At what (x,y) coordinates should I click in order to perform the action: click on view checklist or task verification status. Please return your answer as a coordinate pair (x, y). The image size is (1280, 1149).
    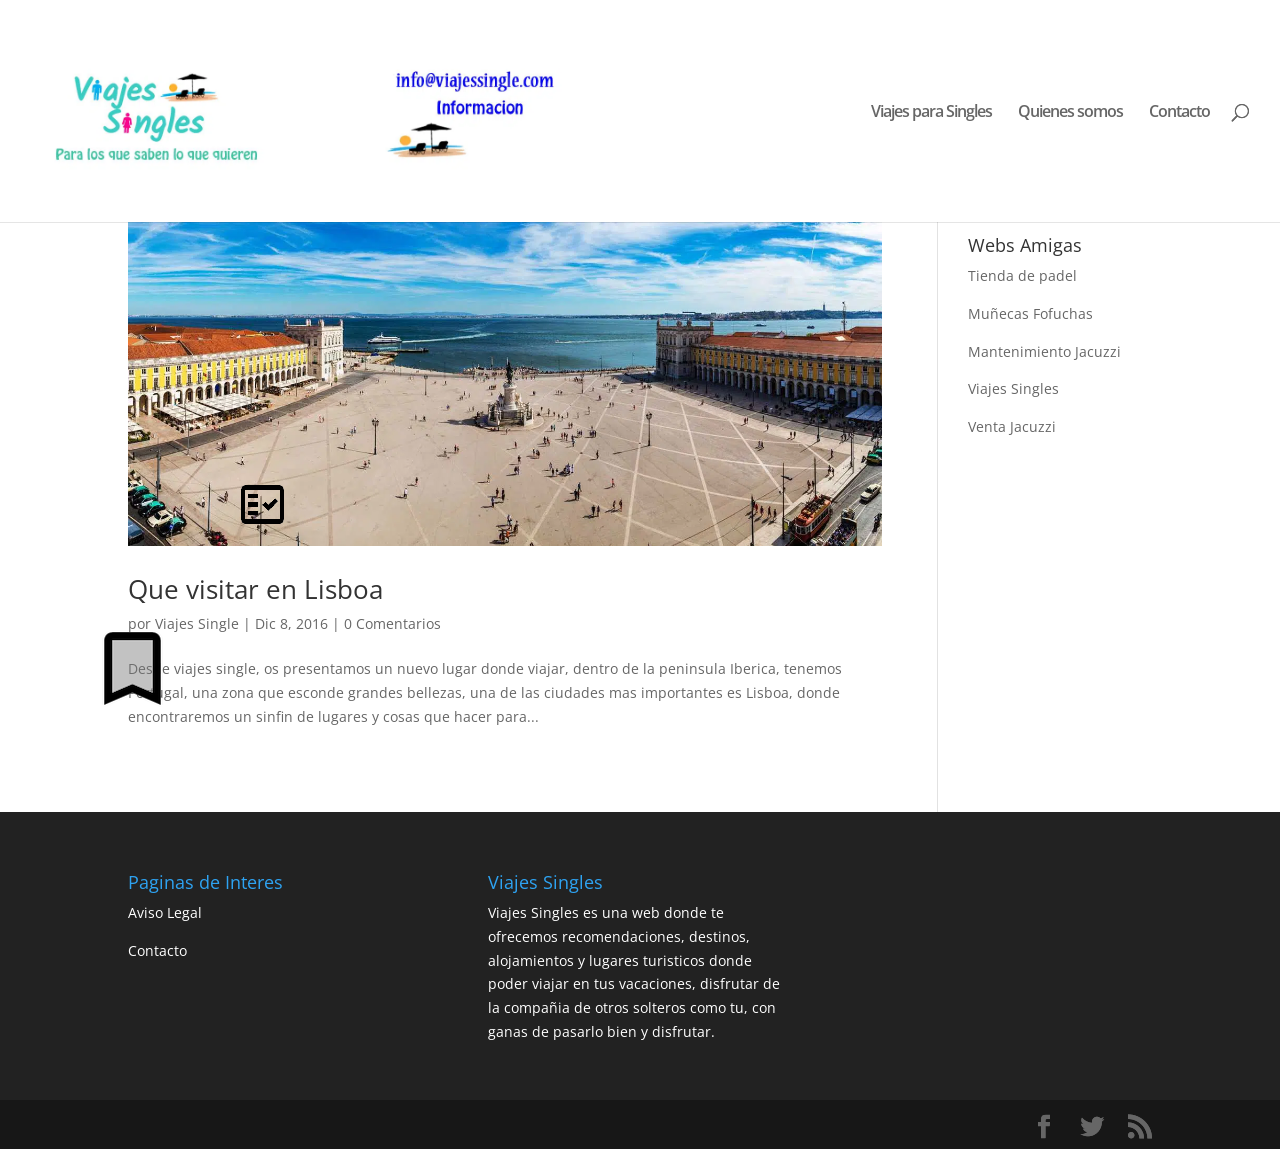
    Looking at the image, I should click on (262, 504).